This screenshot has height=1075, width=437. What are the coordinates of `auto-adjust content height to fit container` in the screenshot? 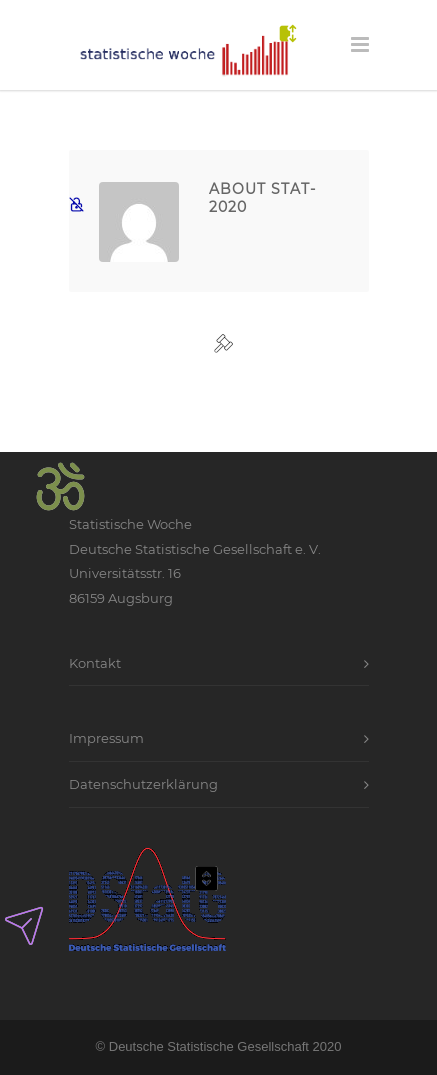 It's located at (287, 33).